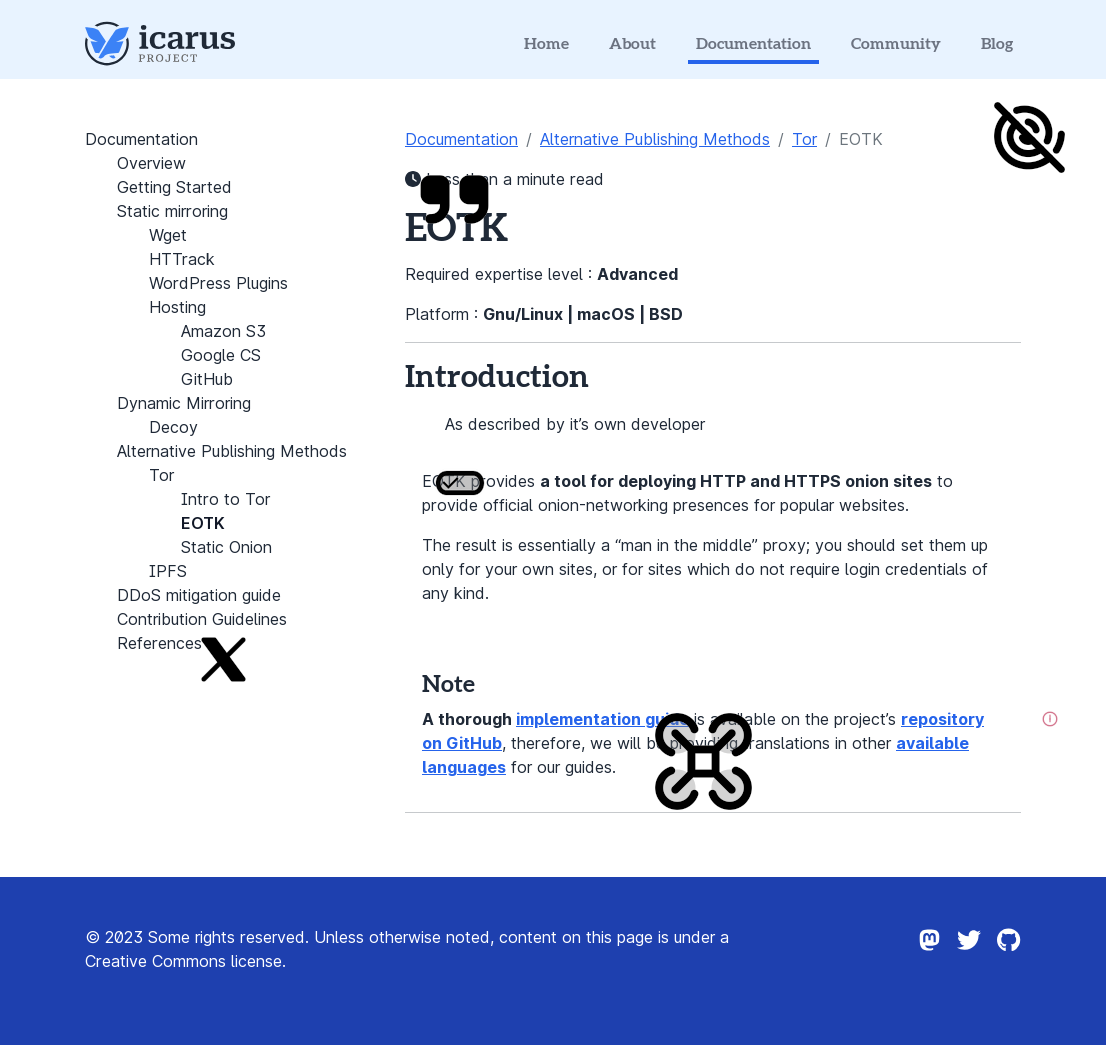 The height and width of the screenshot is (1045, 1106). Describe the element at coordinates (1050, 719) in the screenshot. I see `indicates 6 o'clock time` at that location.